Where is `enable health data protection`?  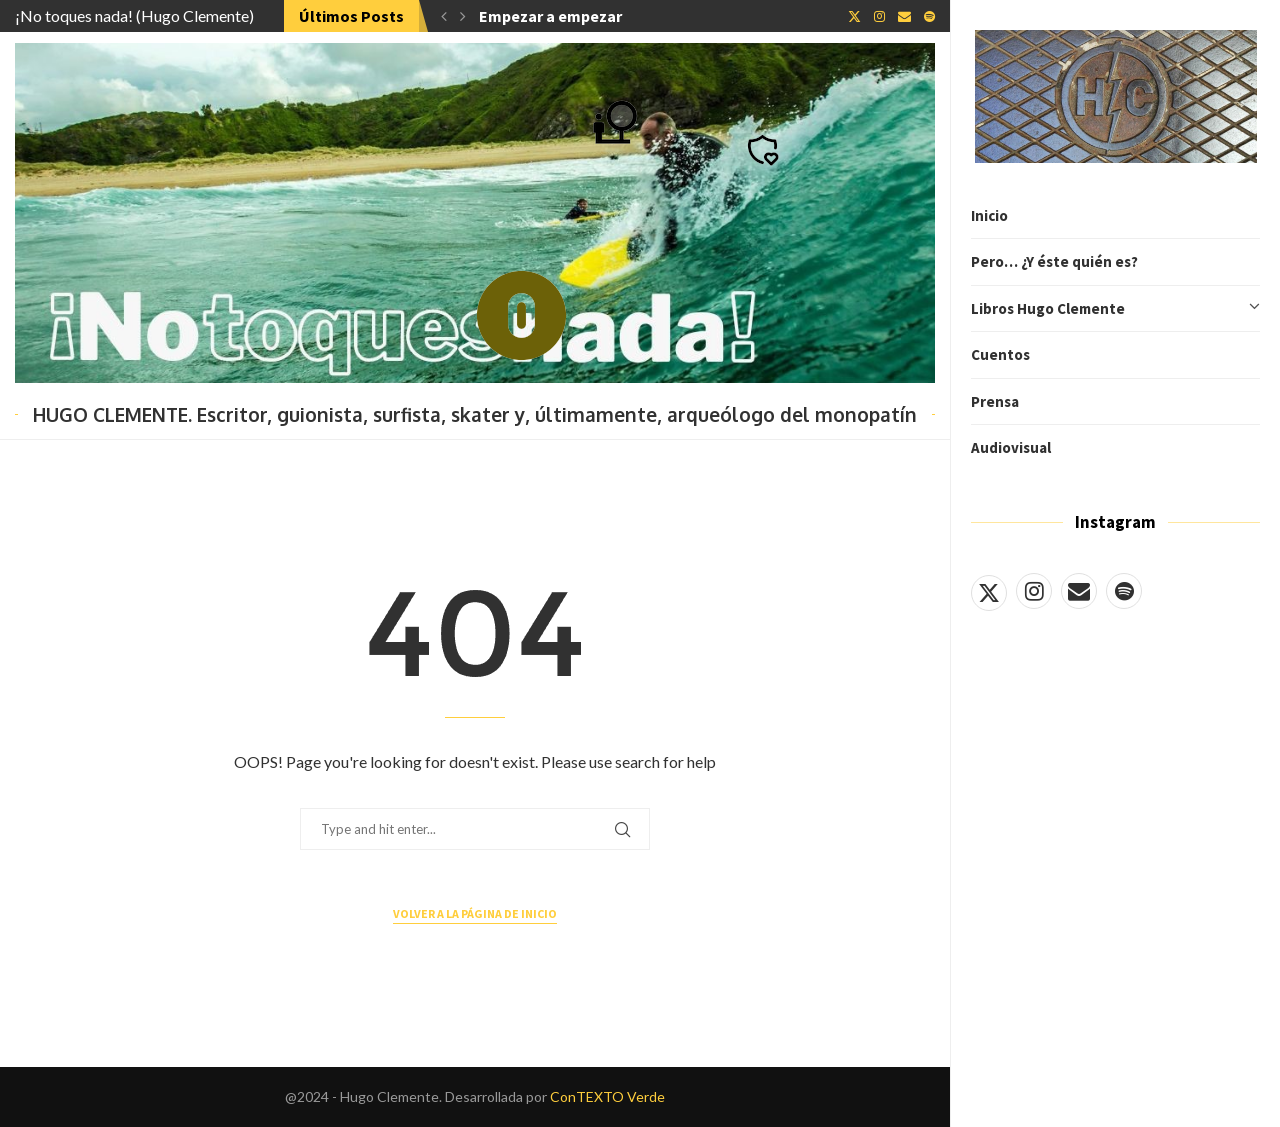 enable health data protection is located at coordinates (762, 149).